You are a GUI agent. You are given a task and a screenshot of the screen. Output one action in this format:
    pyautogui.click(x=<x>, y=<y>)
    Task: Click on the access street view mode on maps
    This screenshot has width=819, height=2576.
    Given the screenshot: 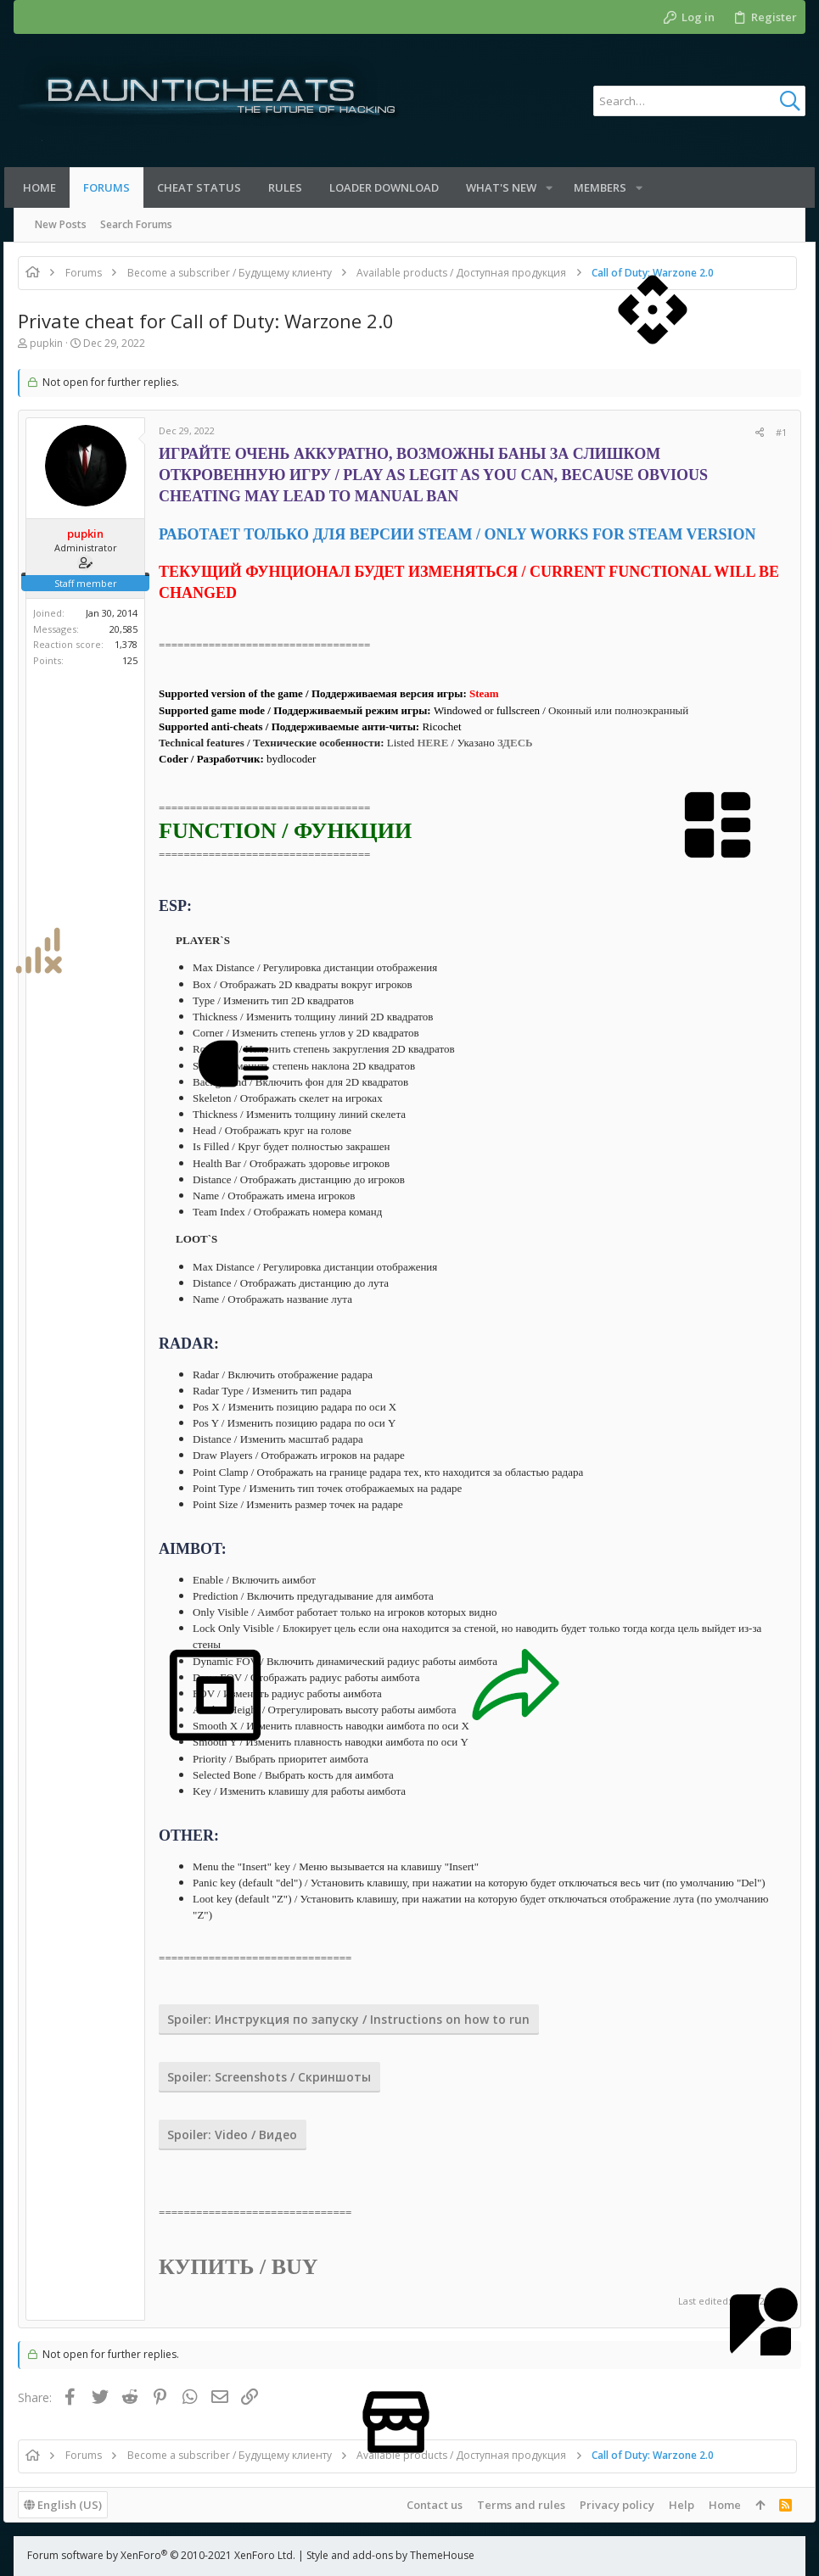 What is the action you would take?
    pyautogui.click(x=760, y=2325)
    